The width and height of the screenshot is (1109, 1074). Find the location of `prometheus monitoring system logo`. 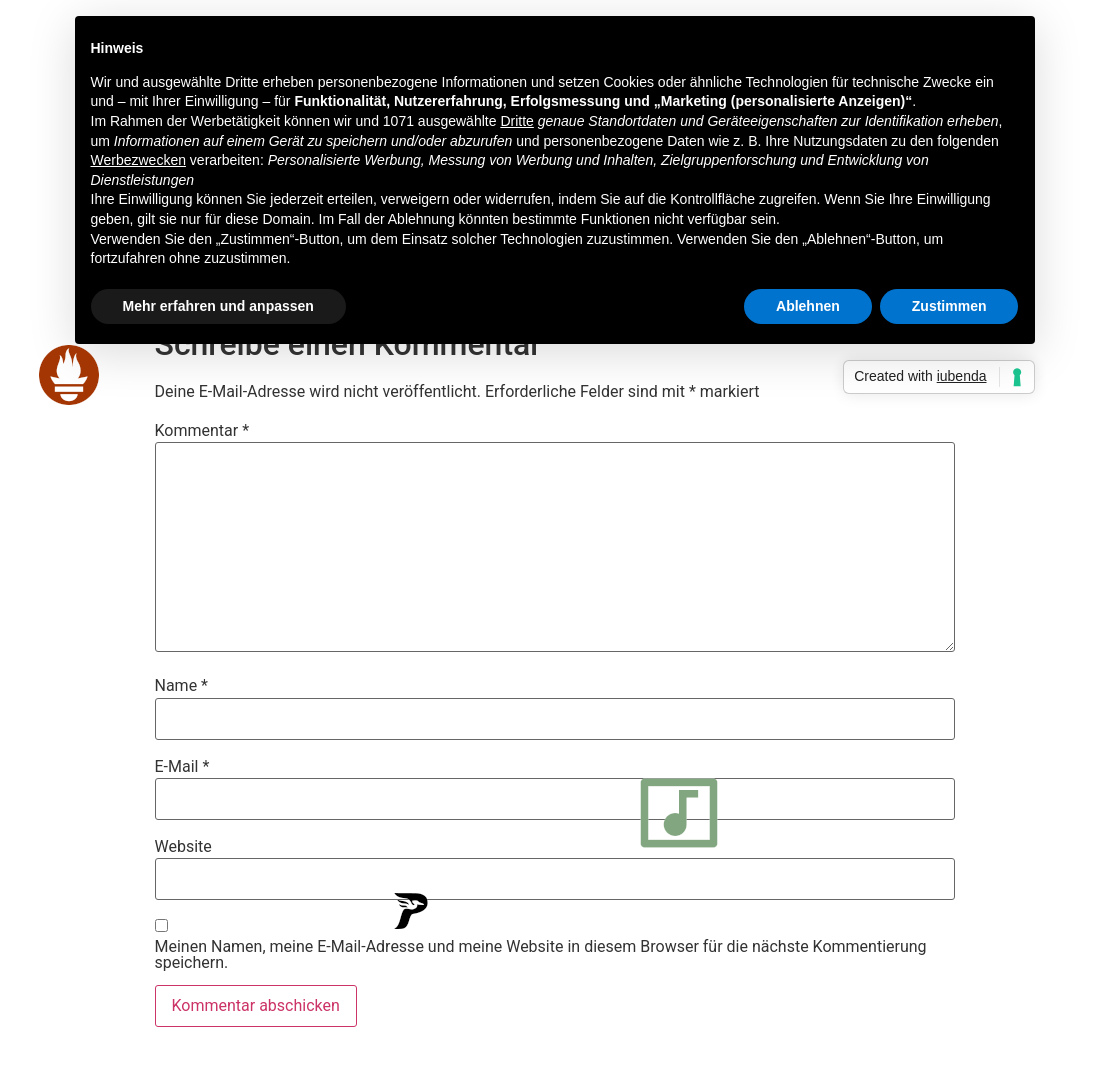

prometheus monitoring system logo is located at coordinates (69, 375).